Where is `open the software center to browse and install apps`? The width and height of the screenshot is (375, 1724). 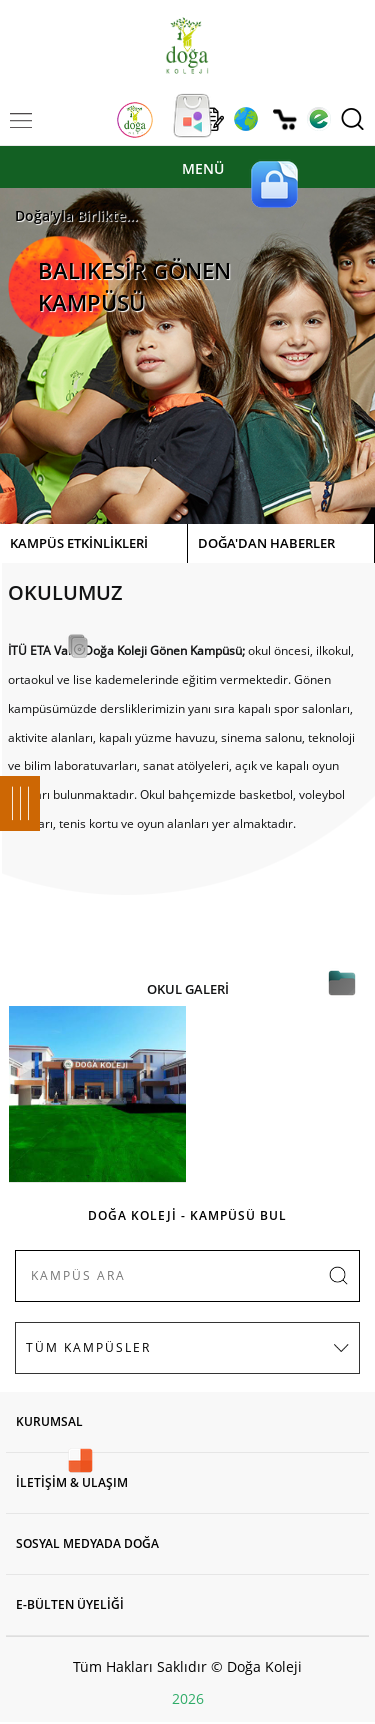
open the software center to browse and install apps is located at coordinates (192, 115).